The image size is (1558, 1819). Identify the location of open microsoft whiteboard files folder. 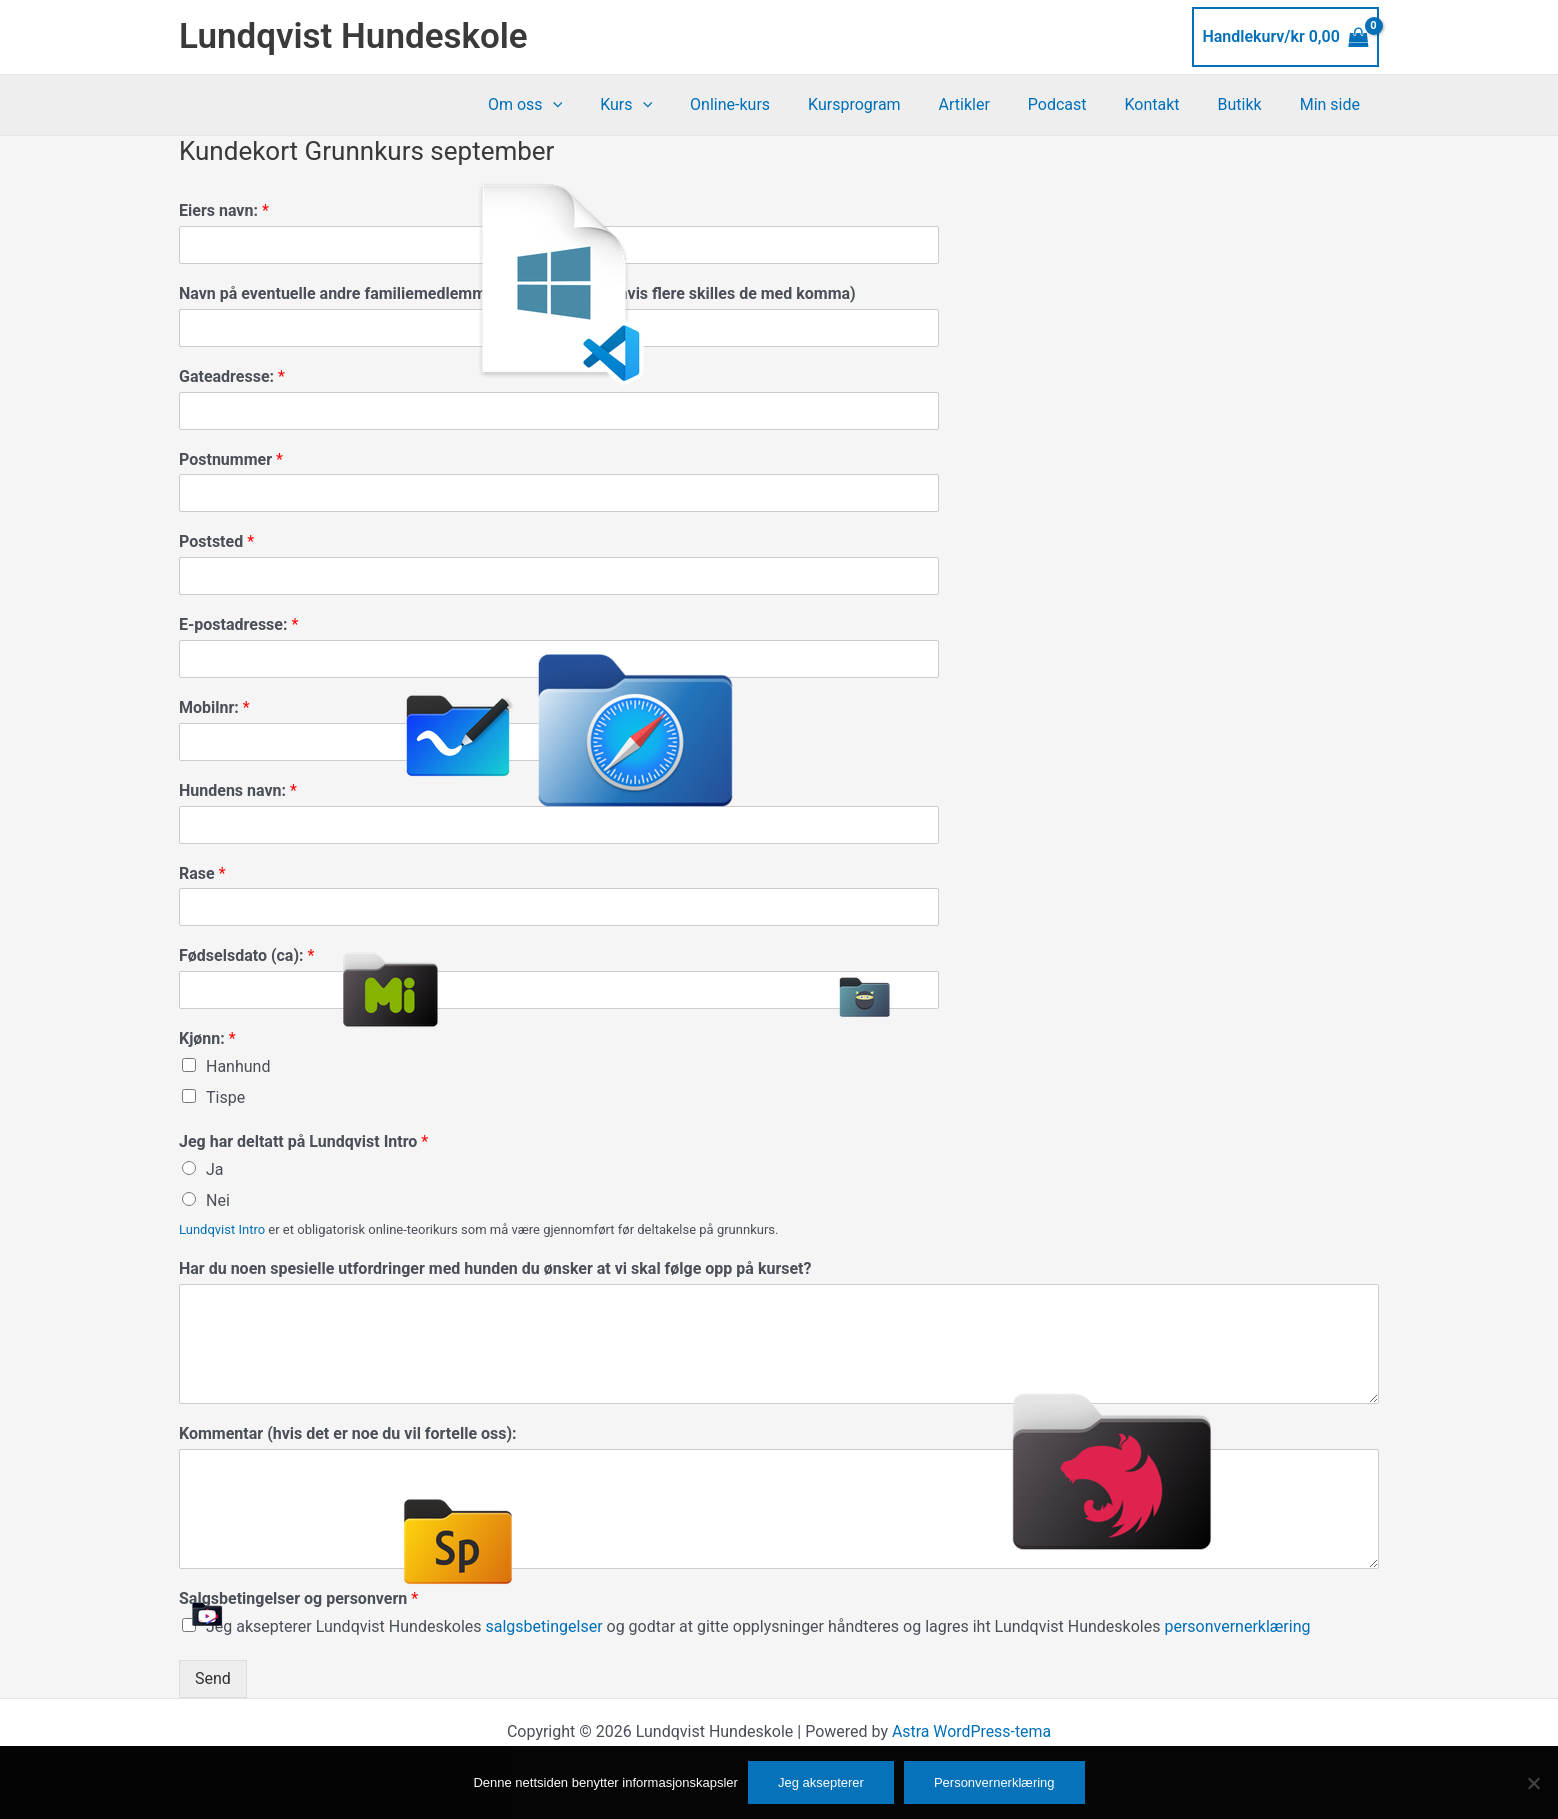
(457, 738).